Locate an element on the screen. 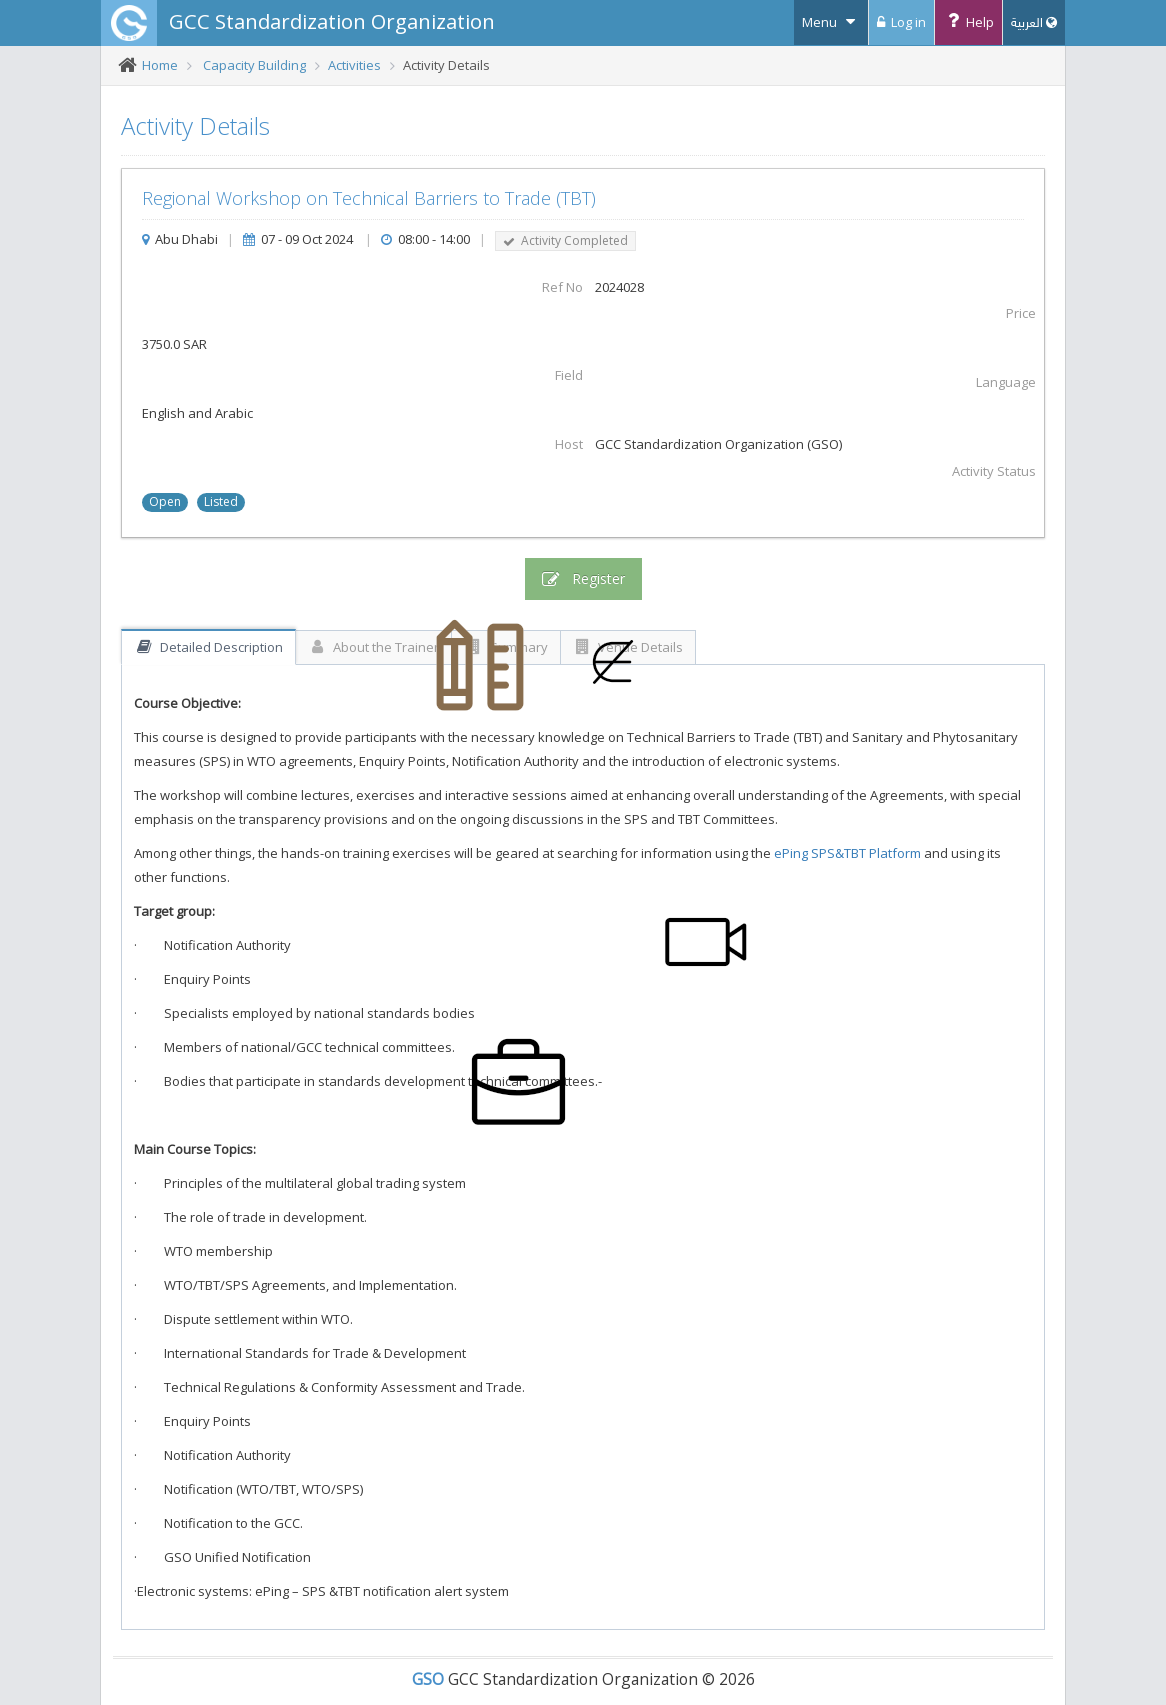 This screenshot has height=1705, width=1166. access work or business-related features is located at coordinates (518, 1085).